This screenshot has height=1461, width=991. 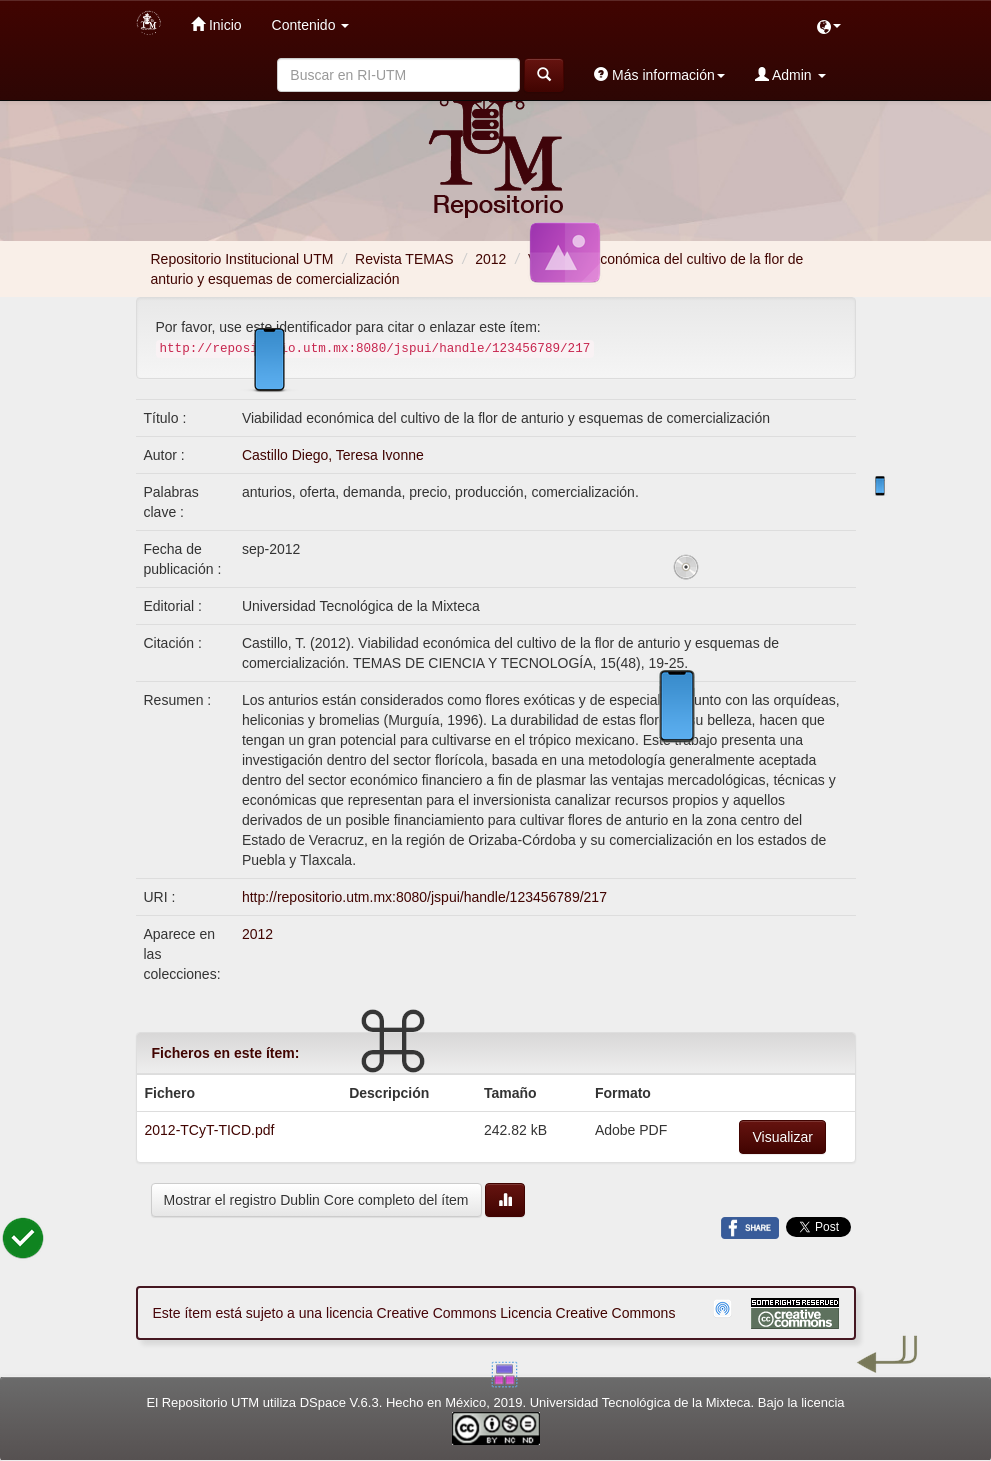 I want to click on iPhone 11 Pro device icon, so click(x=677, y=707).